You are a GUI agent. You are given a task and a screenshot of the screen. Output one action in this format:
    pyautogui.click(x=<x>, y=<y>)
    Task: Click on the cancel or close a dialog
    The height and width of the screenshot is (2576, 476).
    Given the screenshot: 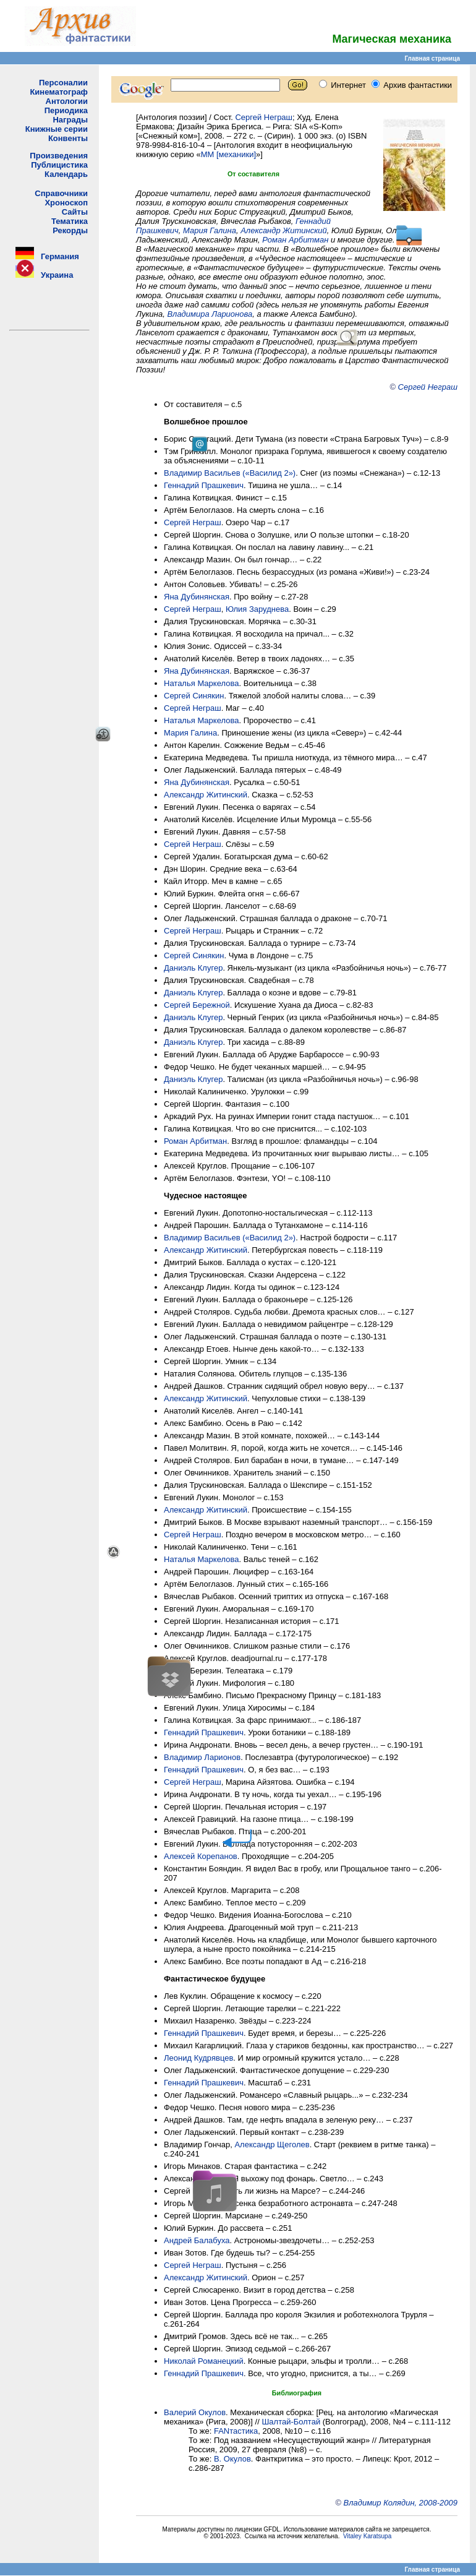 What is the action you would take?
    pyautogui.click(x=25, y=268)
    